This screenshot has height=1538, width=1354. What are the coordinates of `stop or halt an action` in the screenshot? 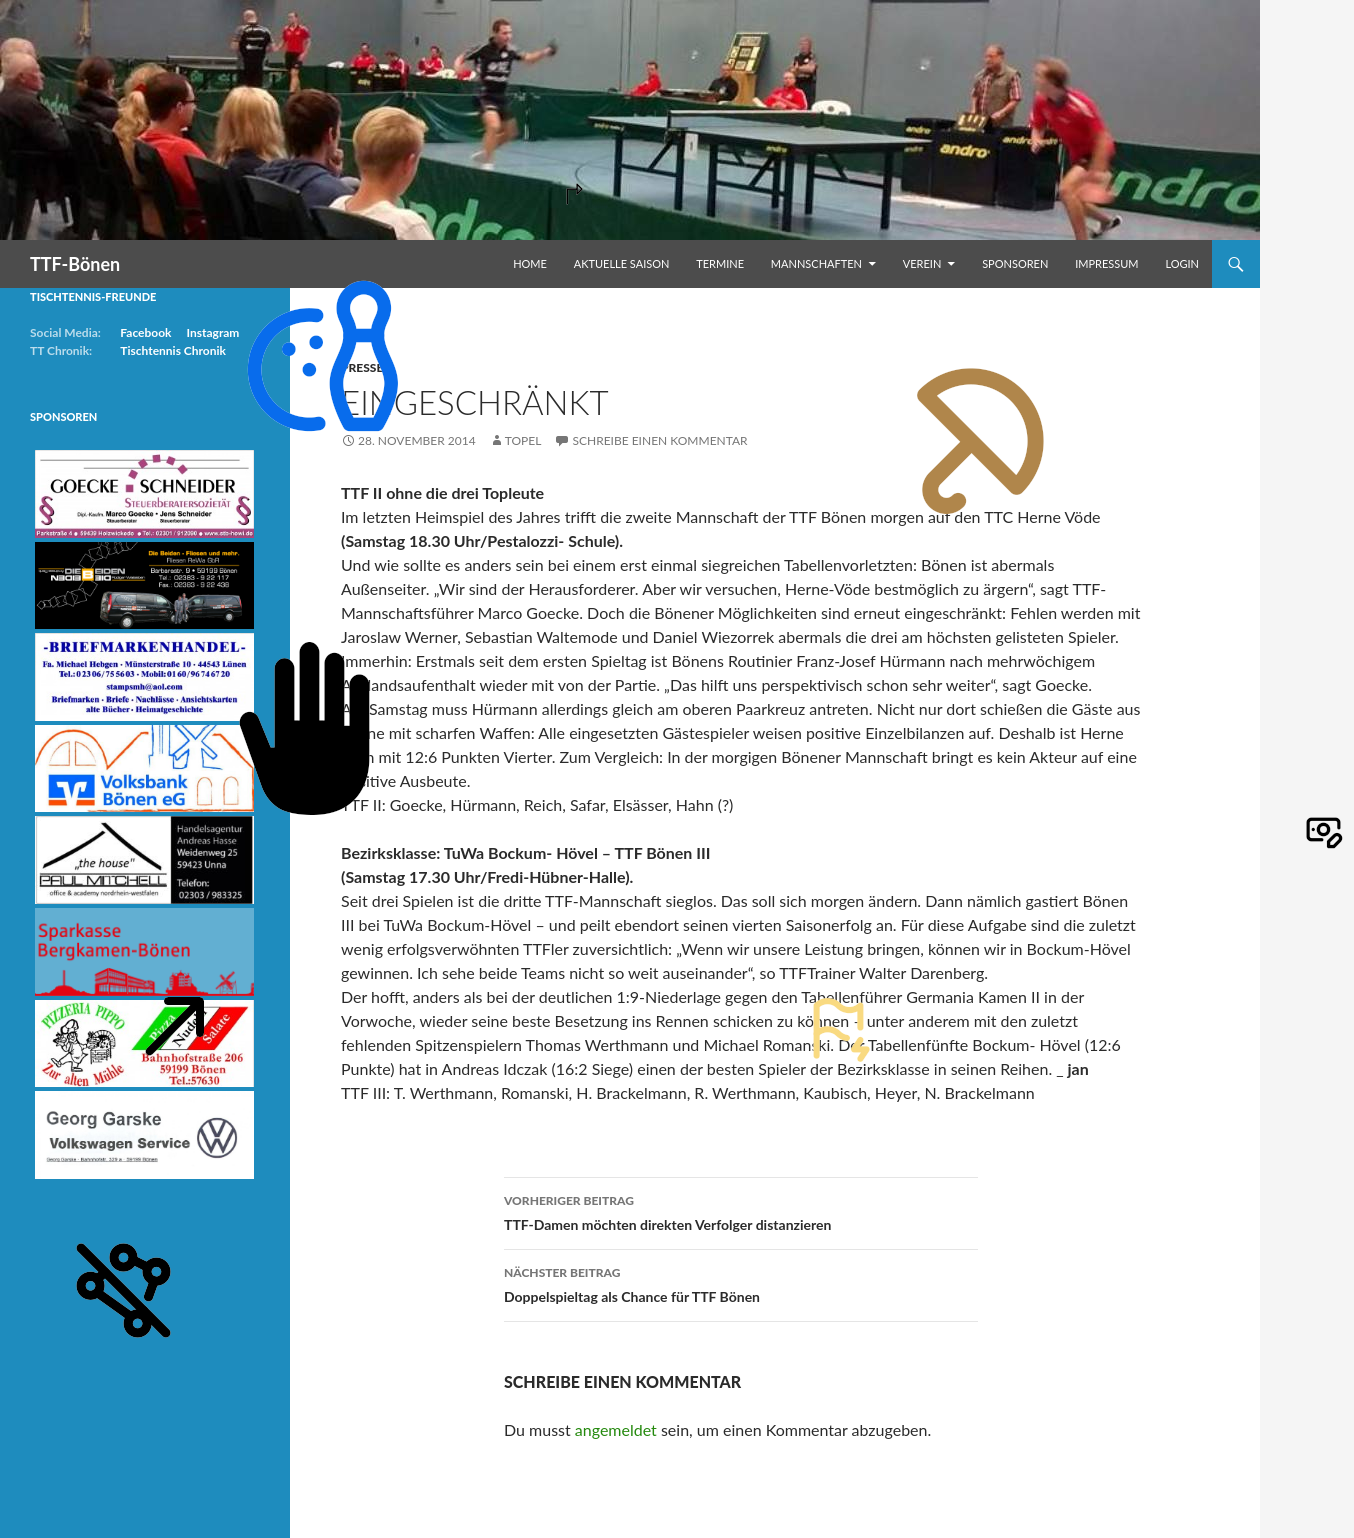 It's located at (304, 728).